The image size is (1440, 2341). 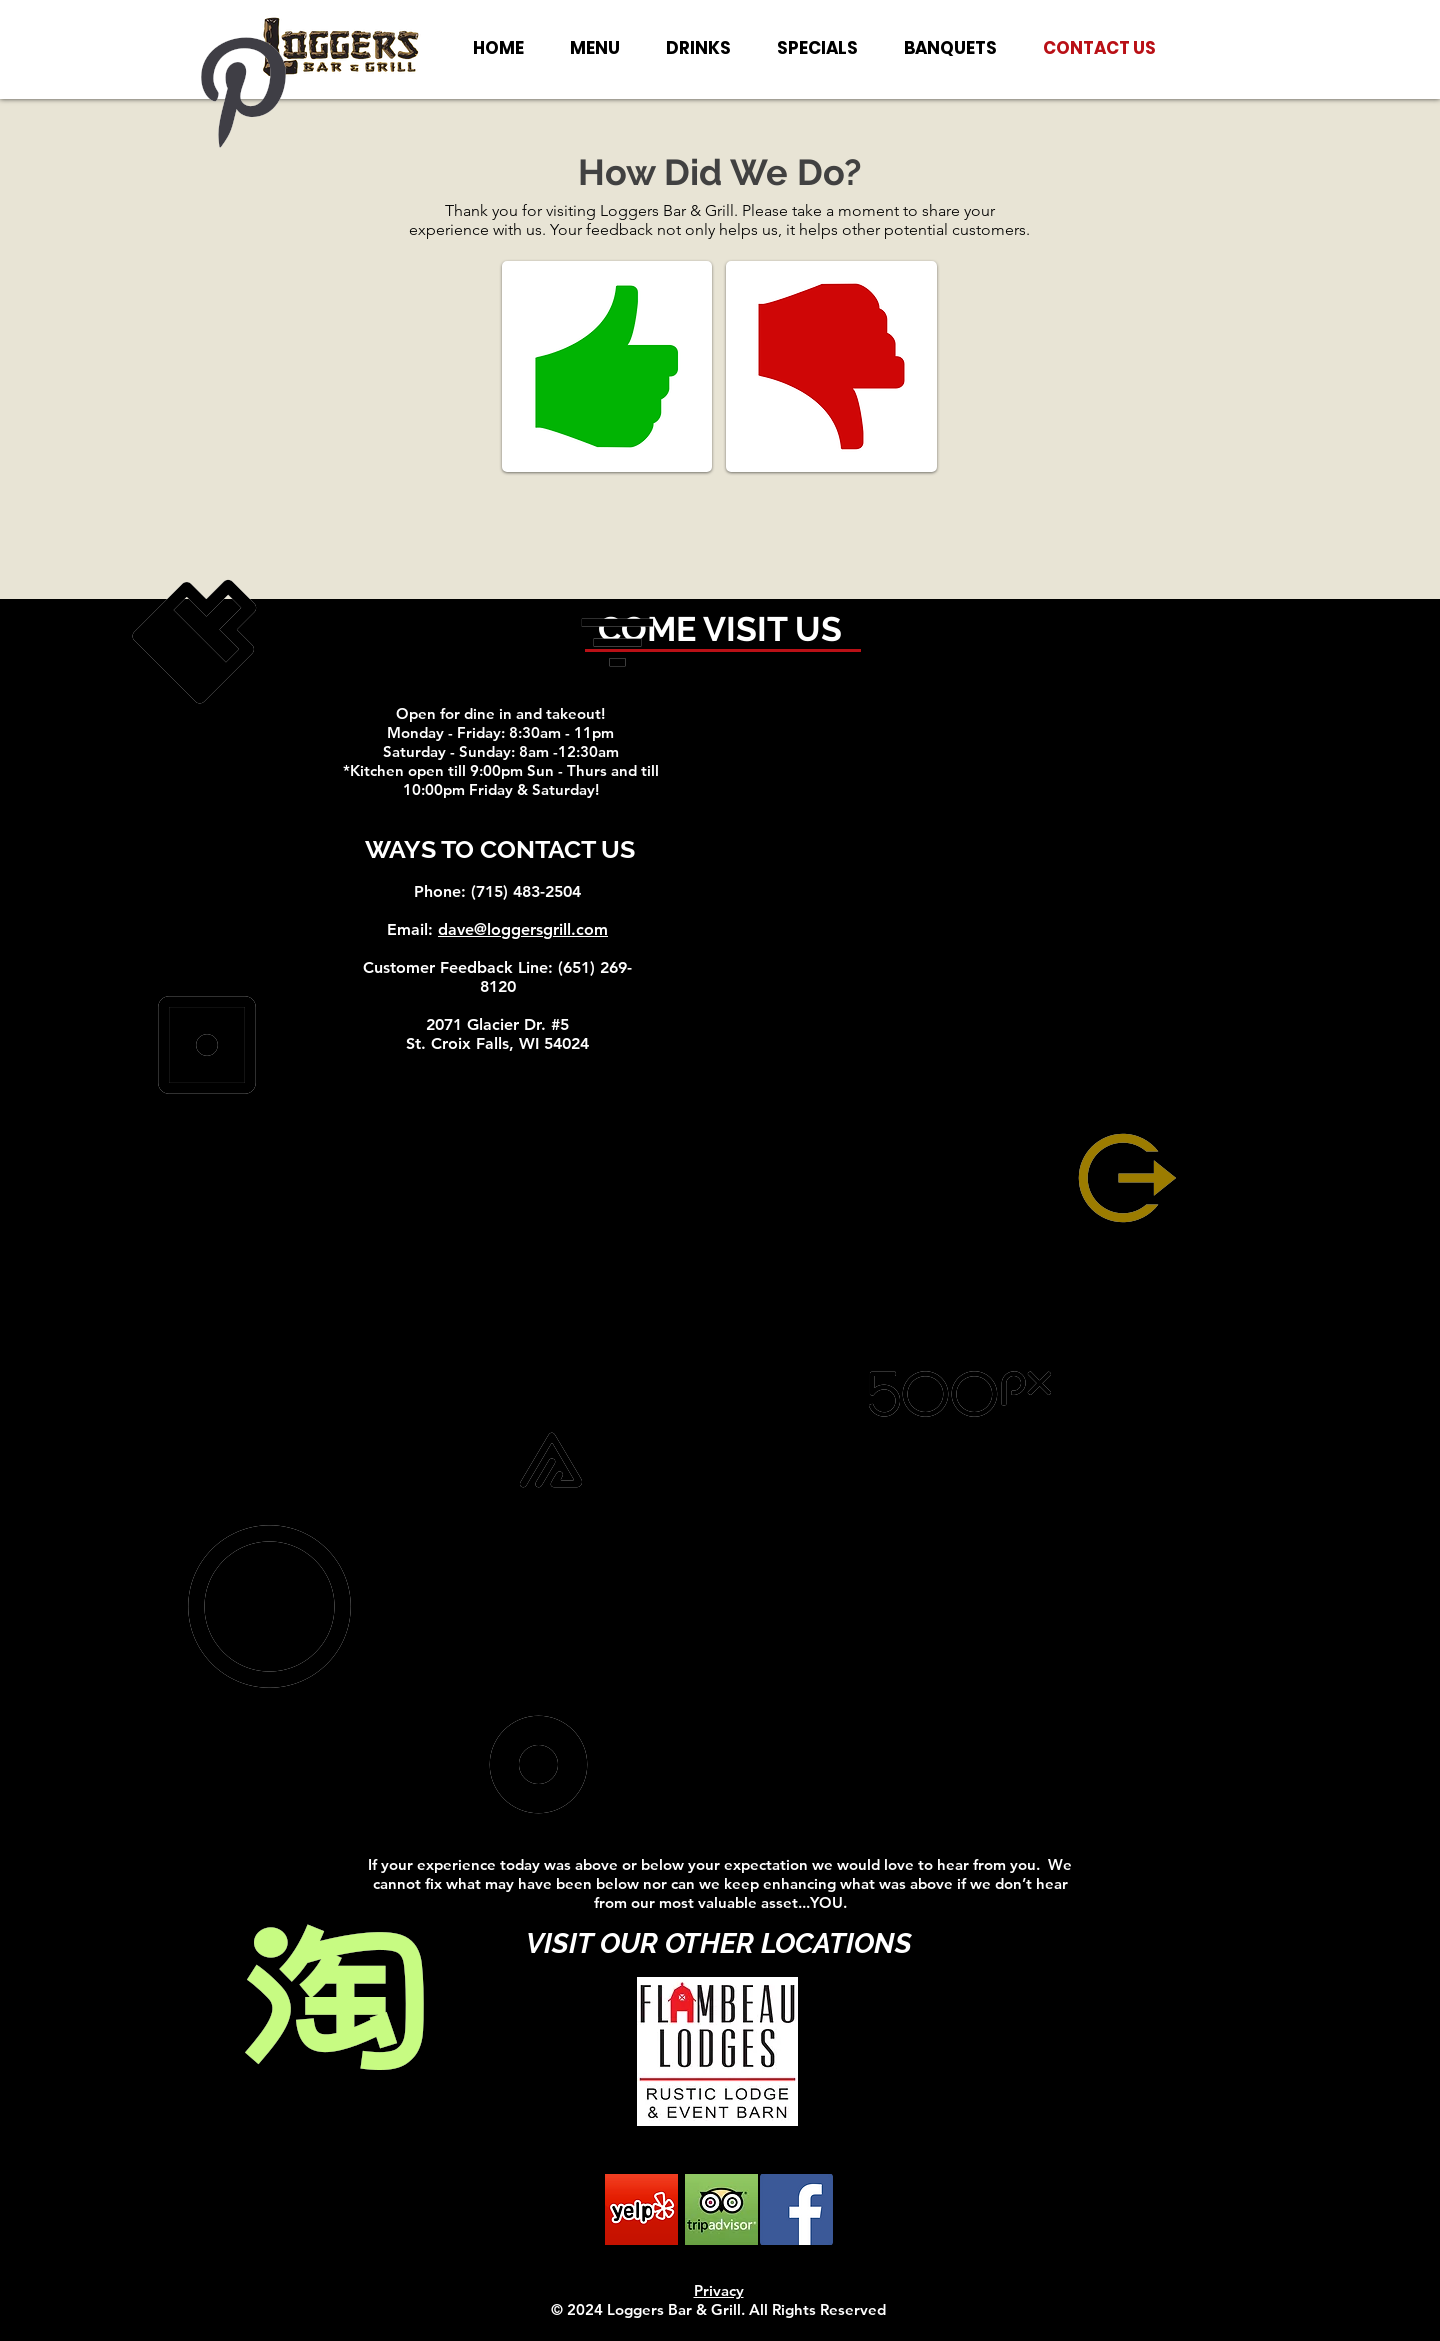 I want to click on open Pinterest app, so click(x=243, y=92).